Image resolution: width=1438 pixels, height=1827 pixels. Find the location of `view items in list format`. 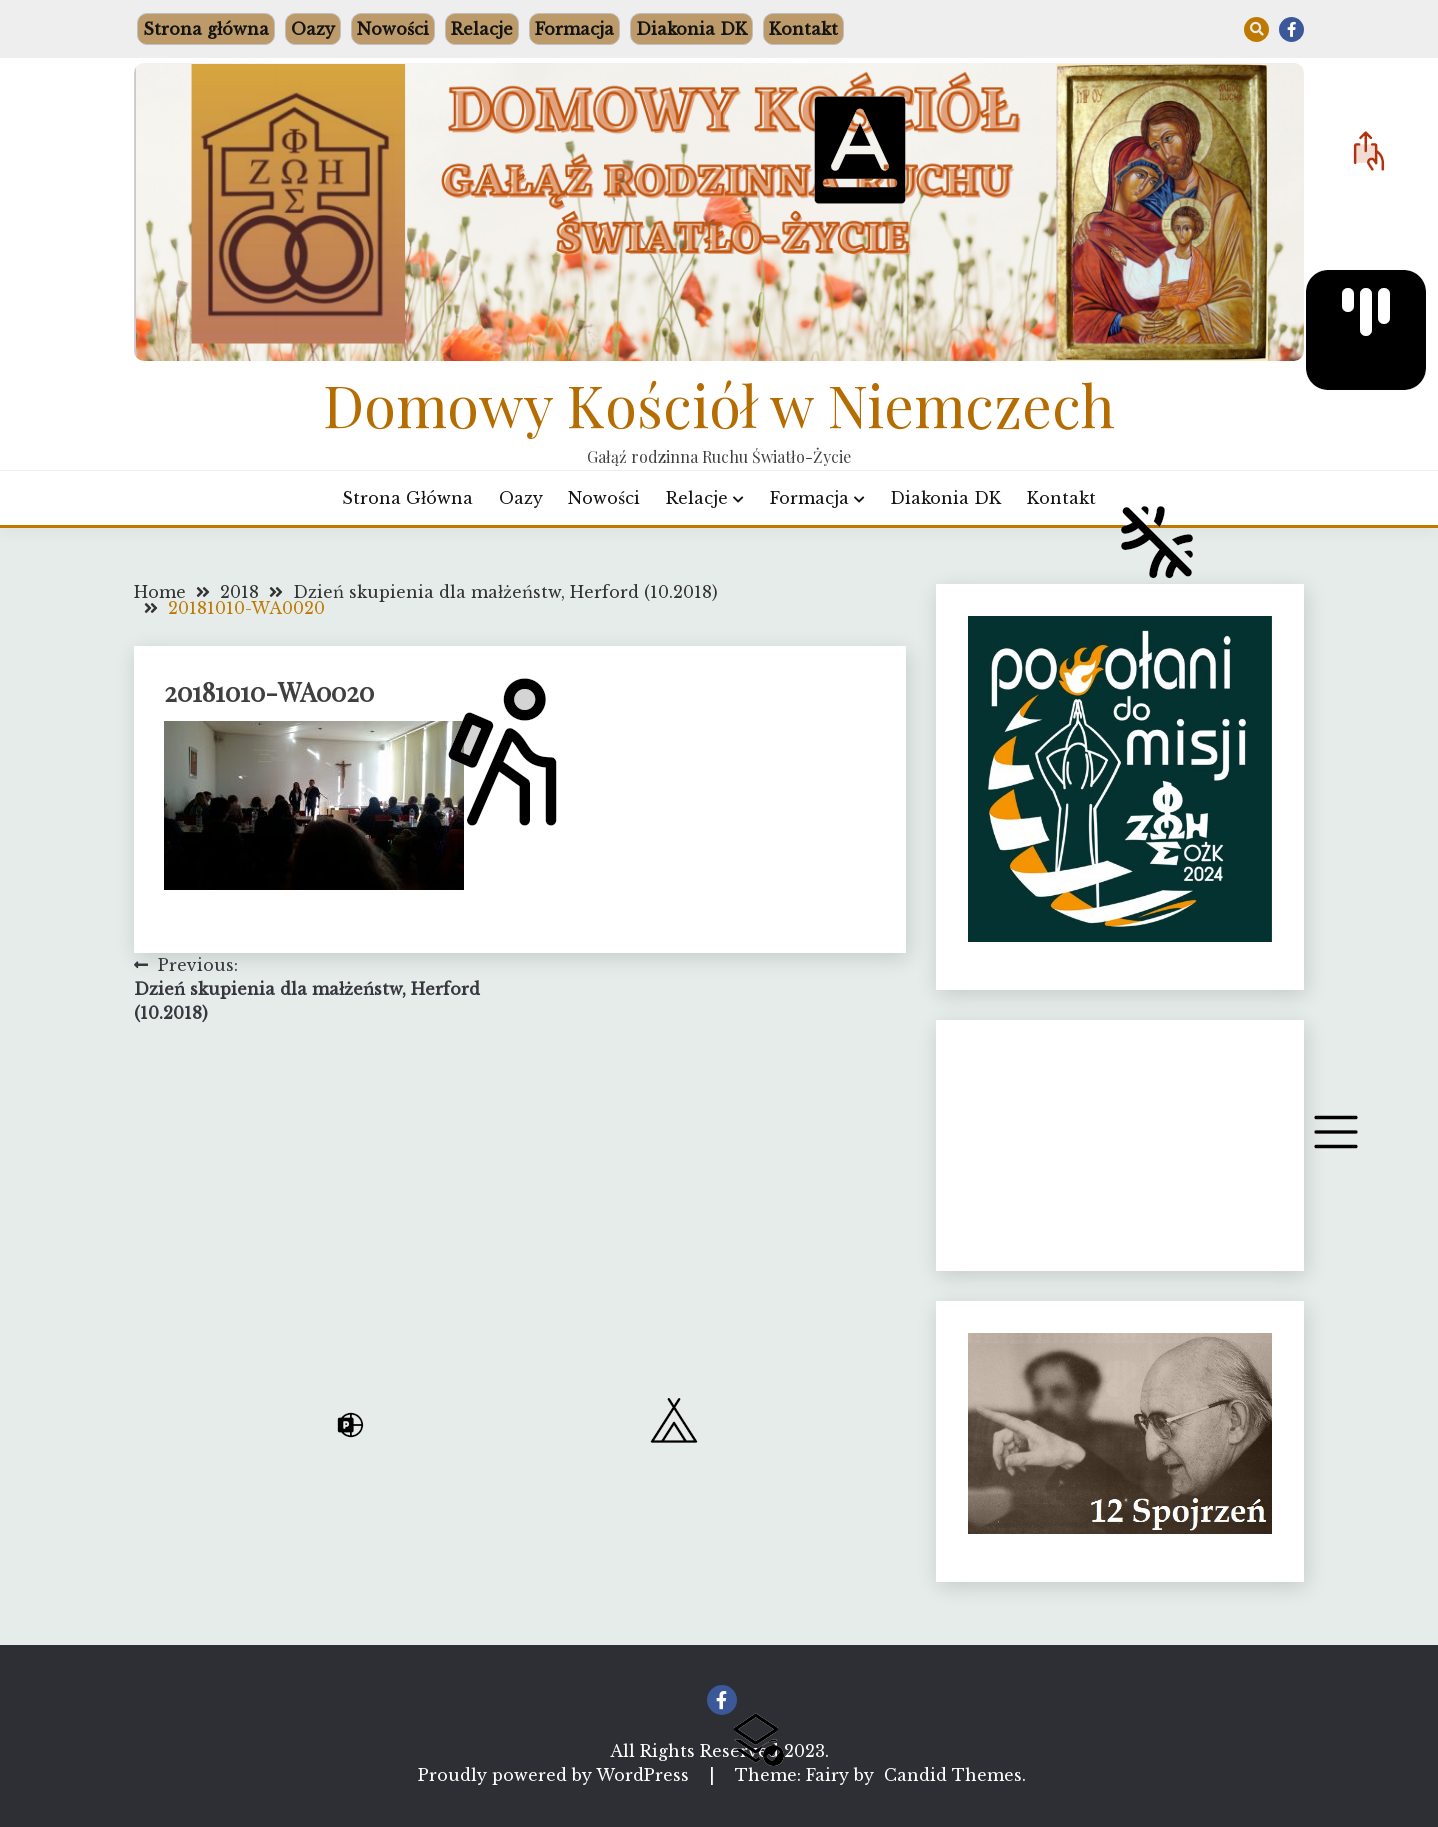

view items in list format is located at coordinates (1336, 1132).